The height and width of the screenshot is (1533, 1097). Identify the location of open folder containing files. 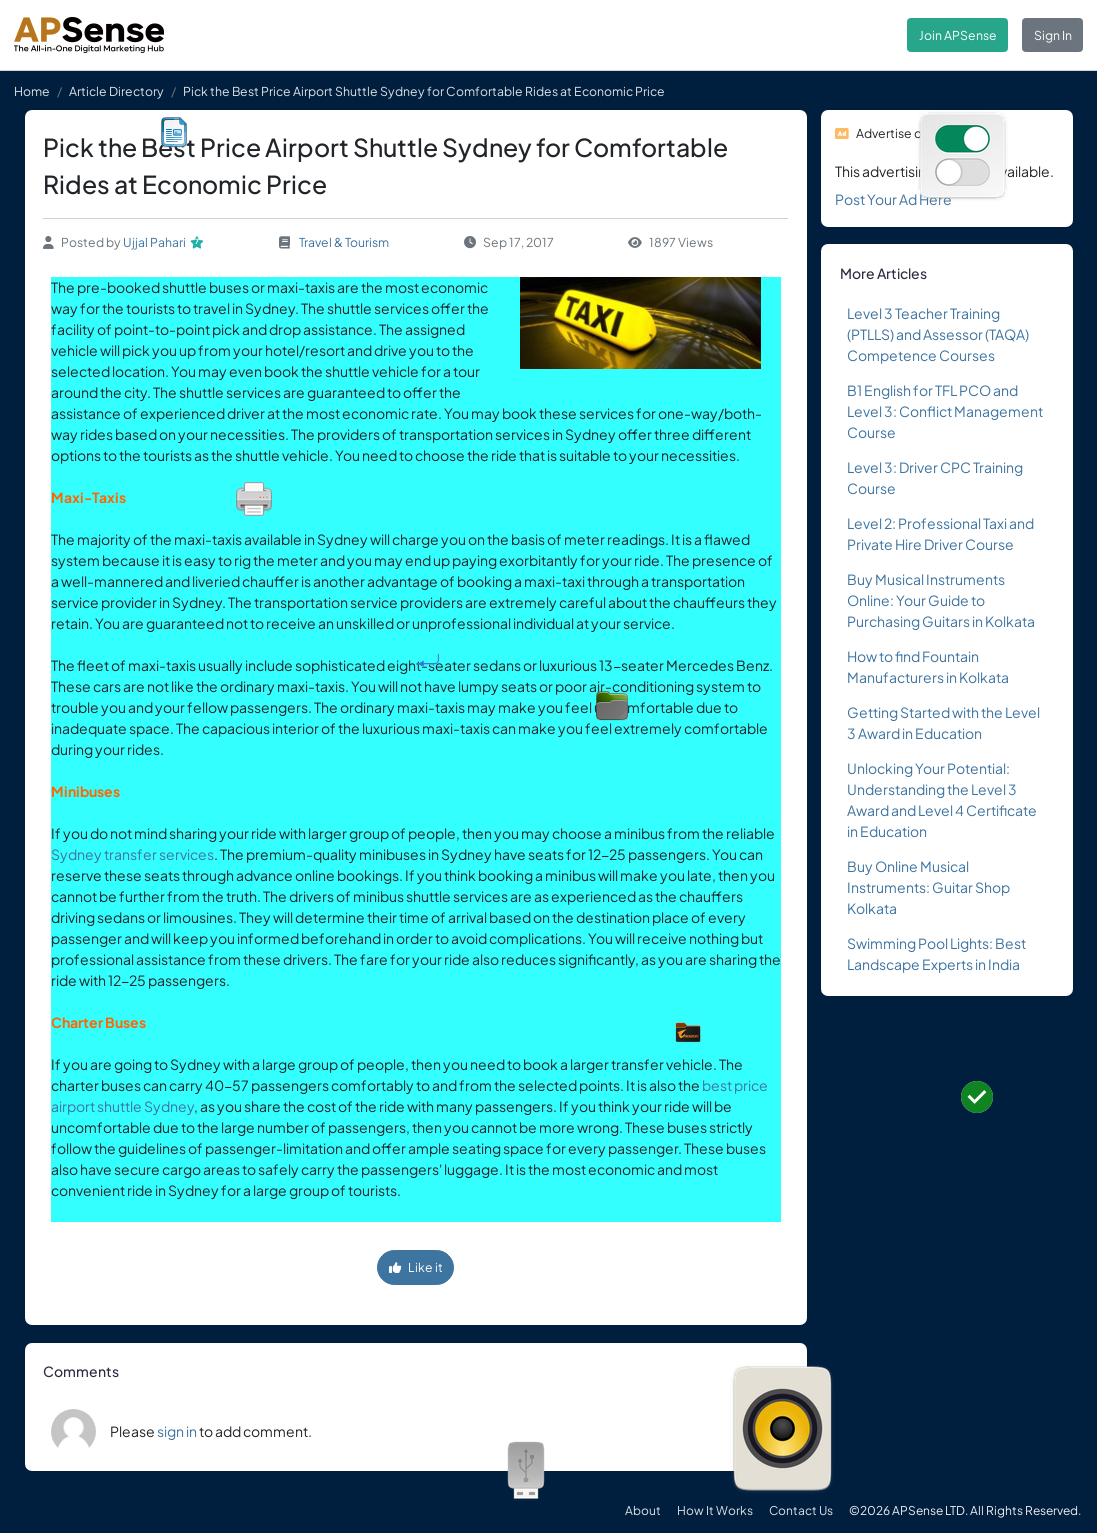
(612, 705).